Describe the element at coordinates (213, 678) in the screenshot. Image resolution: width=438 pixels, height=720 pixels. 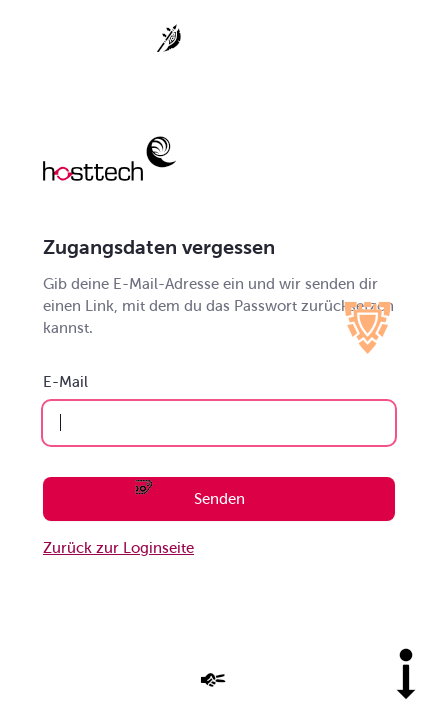
I see `scissors gesture in rock-paper-scissors game` at that location.